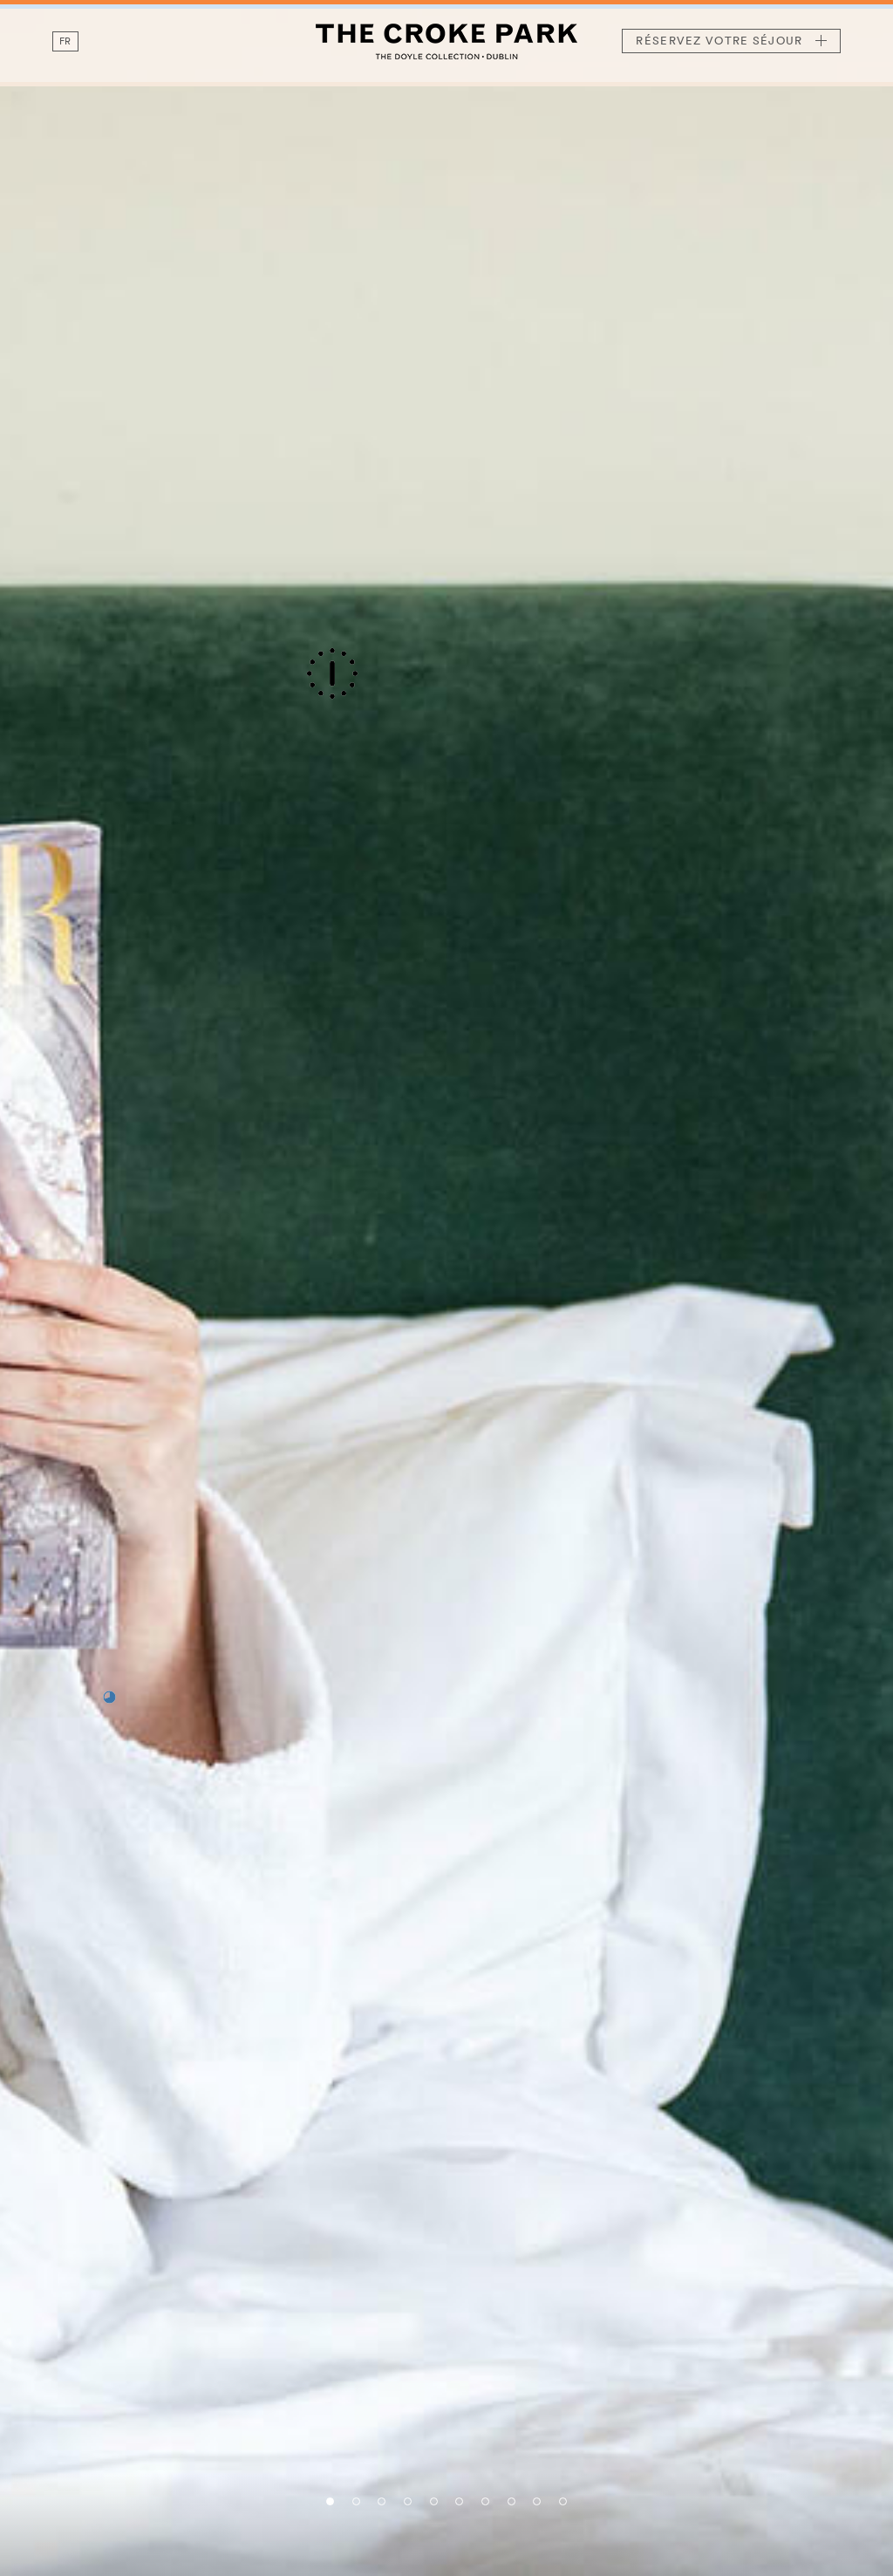  Describe the element at coordinates (332, 673) in the screenshot. I see `view additional information or details` at that location.